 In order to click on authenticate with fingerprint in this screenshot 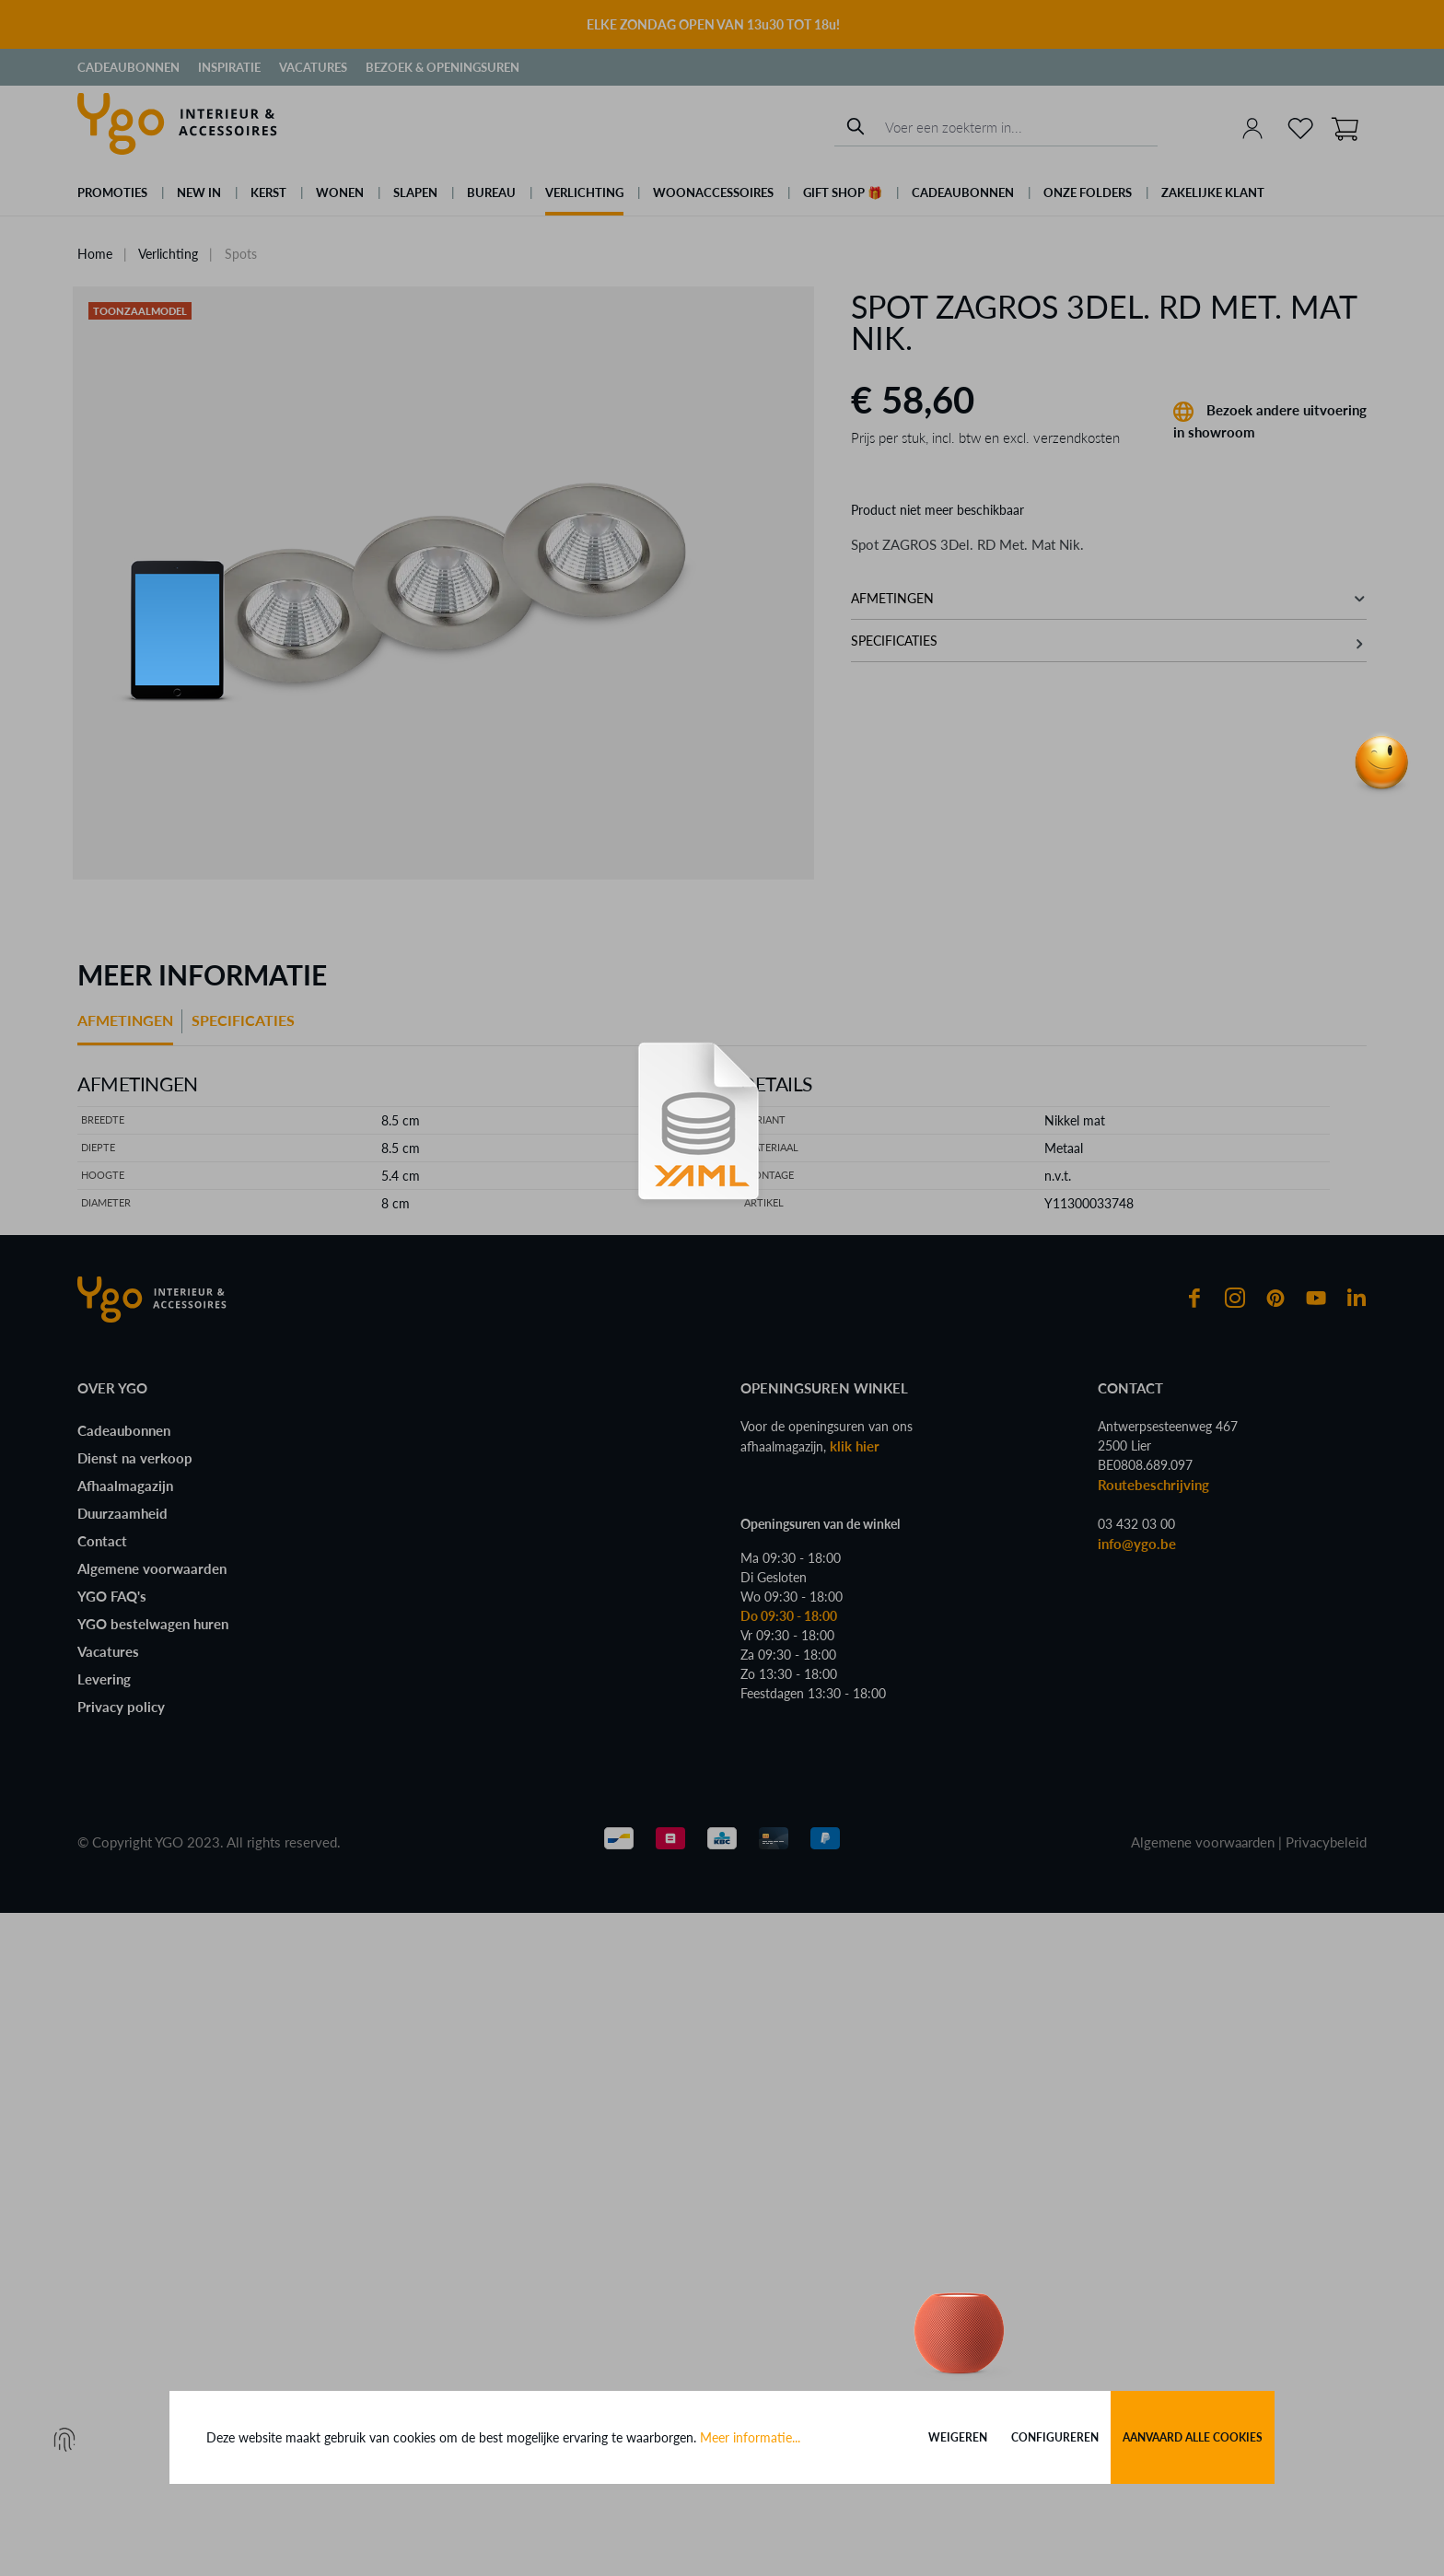, I will do `click(64, 2440)`.